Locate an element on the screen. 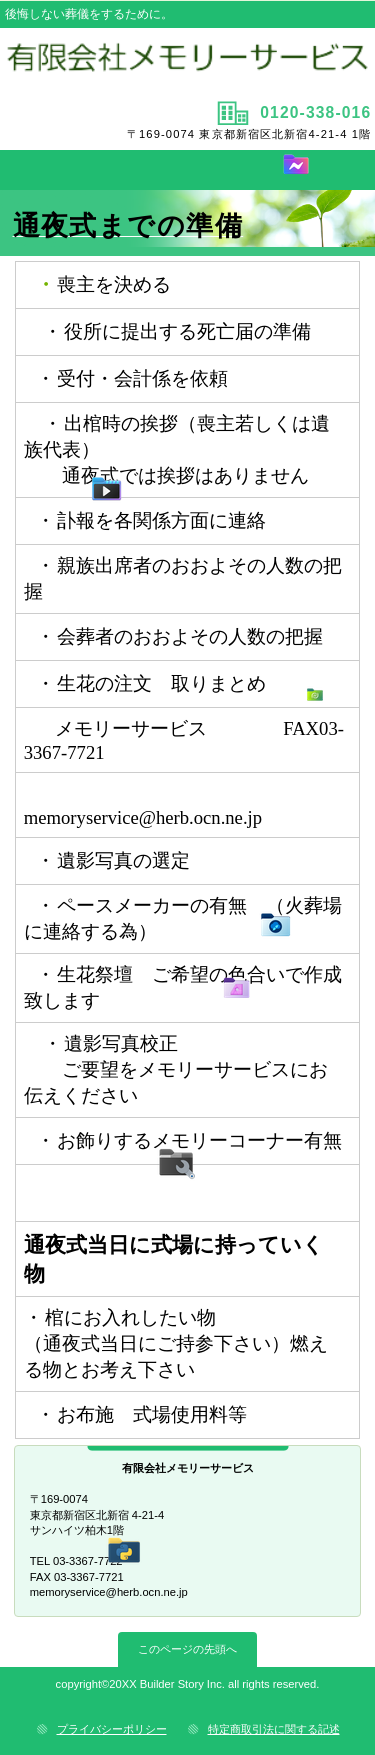 The image size is (375, 1755). open microsoft iot plug and play folder is located at coordinates (275, 925).